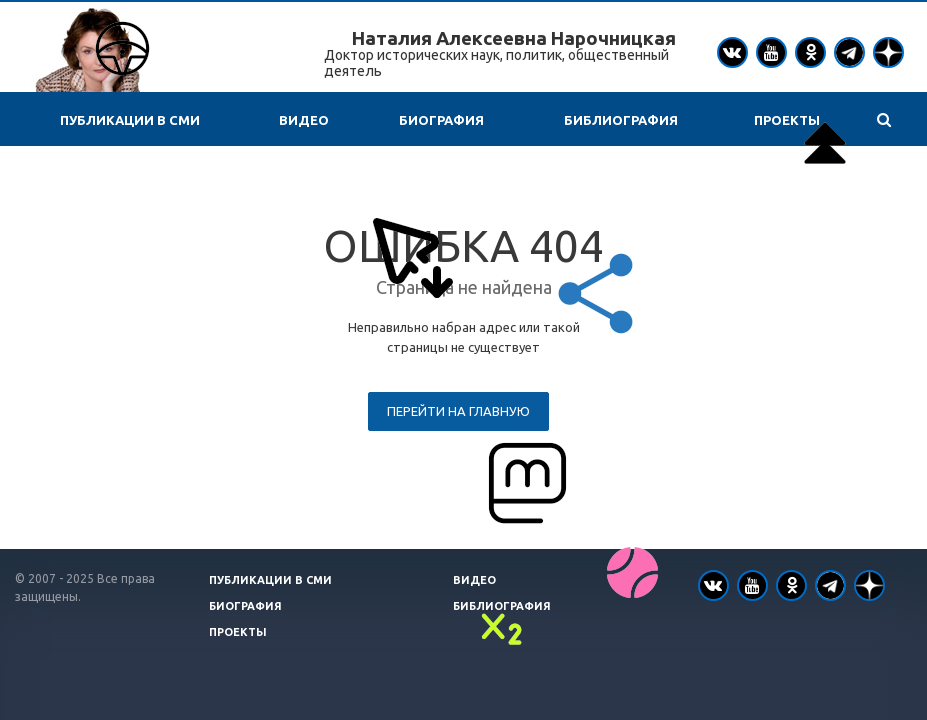 Image resolution: width=927 pixels, height=720 pixels. Describe the element at coordinates (632, 572) in the screenshot. I see `access tennis or racquet sports features` at that location.